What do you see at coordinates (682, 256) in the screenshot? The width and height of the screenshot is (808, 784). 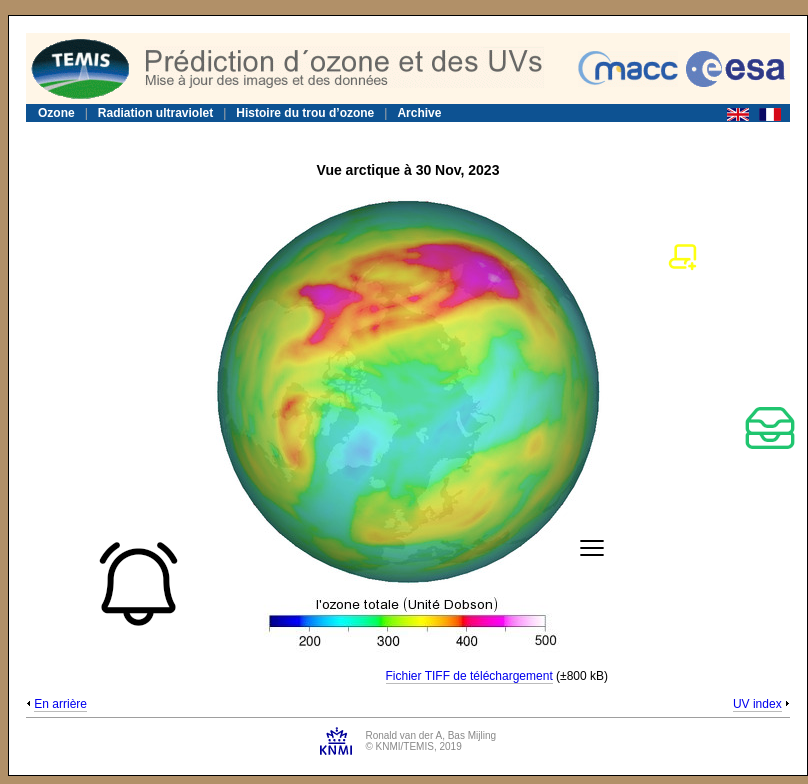 I see `create a new script or document` at bounding box center [682, 256].